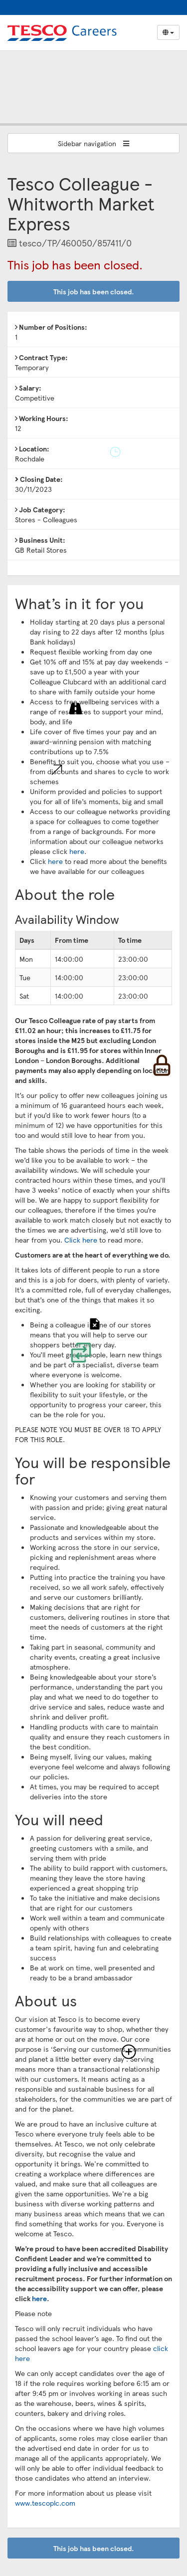 This screenshot has height=2576, width=187. What do you see at coordinates (162, 1065) in the screenshot?
I see `enter password to unlock` at bounding box center [162, 1065].